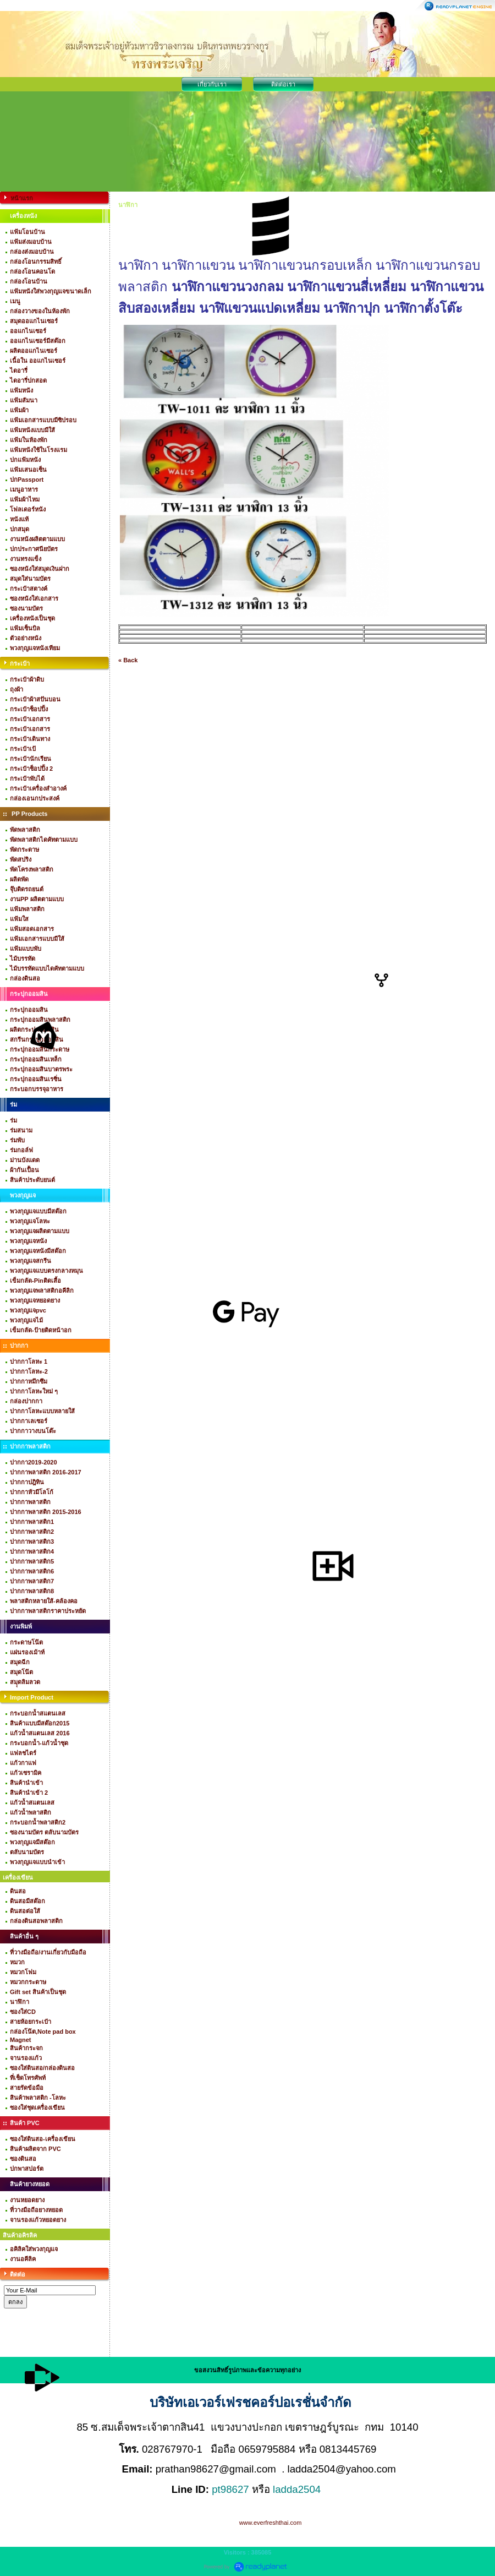 This screenshot has height=2576, width=495. I want to click on add a new video recording, so click(333, 1566).